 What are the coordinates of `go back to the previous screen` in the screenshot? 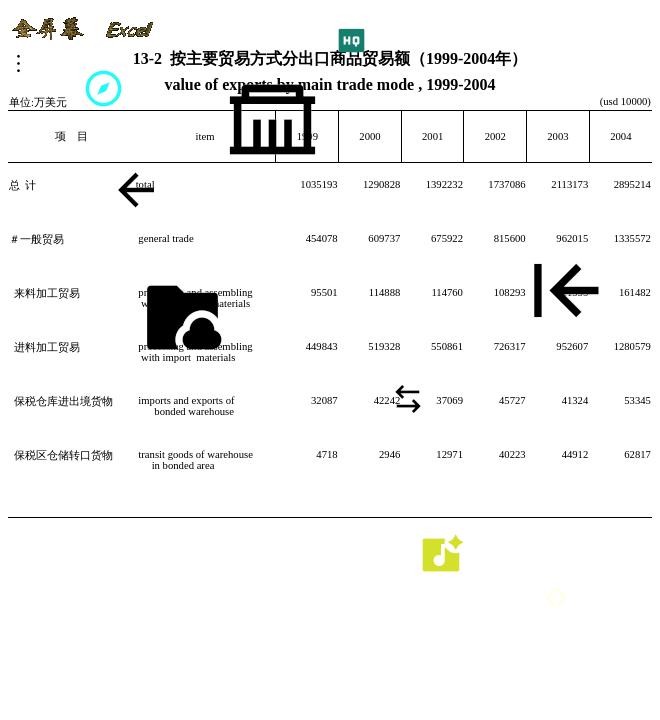 It's located at (136, 190).